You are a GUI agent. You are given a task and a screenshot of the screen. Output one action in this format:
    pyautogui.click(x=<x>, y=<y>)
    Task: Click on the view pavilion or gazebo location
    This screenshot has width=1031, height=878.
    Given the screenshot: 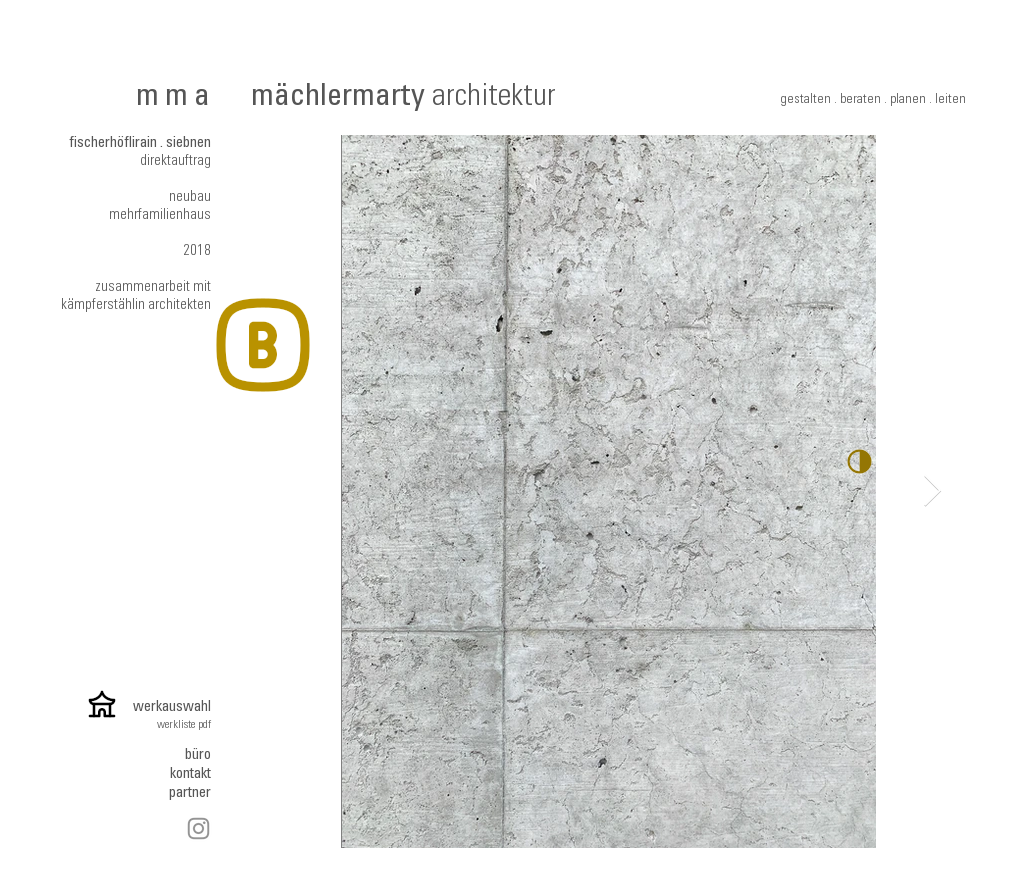 What is the action you would take?
    pyautogui.click(x=102, y=704)
    